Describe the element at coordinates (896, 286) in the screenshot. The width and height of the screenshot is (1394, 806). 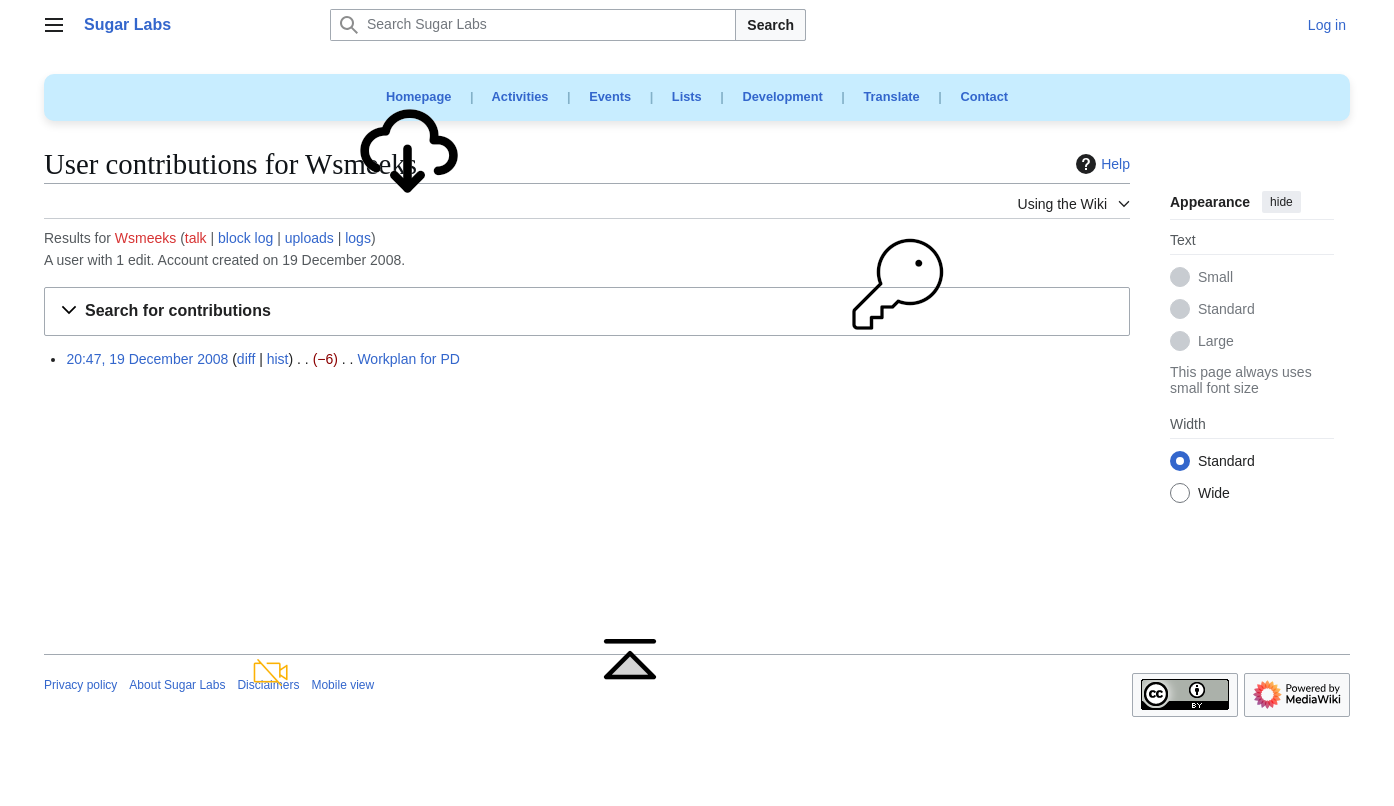
I see `access security or password settings` at that location.